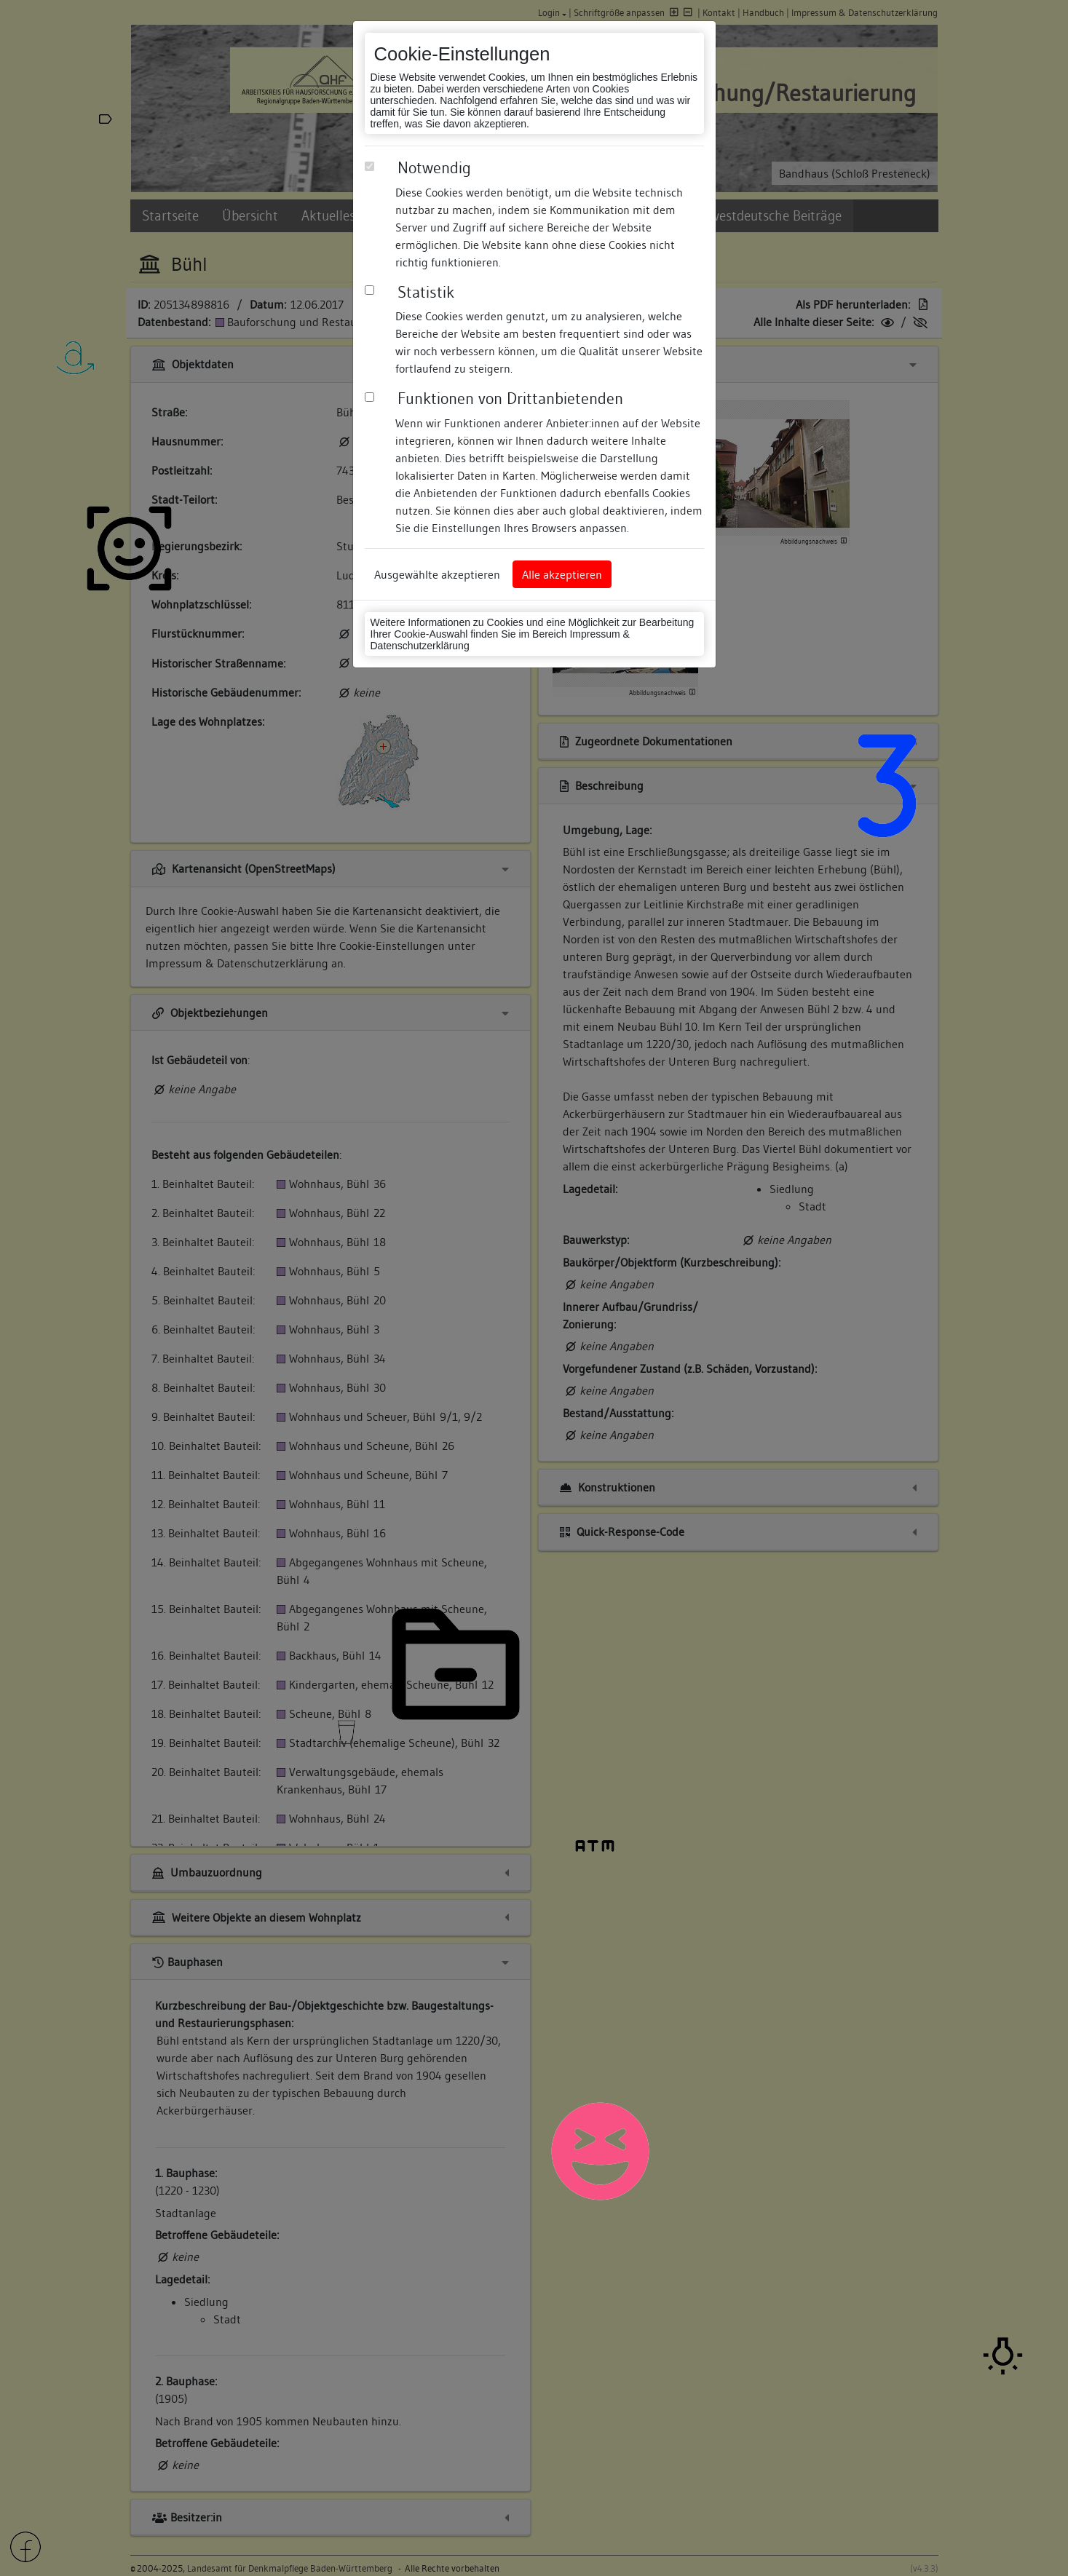  Describe the element at coordinates (456, 1665) in the screenshot. I see `remove a folder from your files` at that location.